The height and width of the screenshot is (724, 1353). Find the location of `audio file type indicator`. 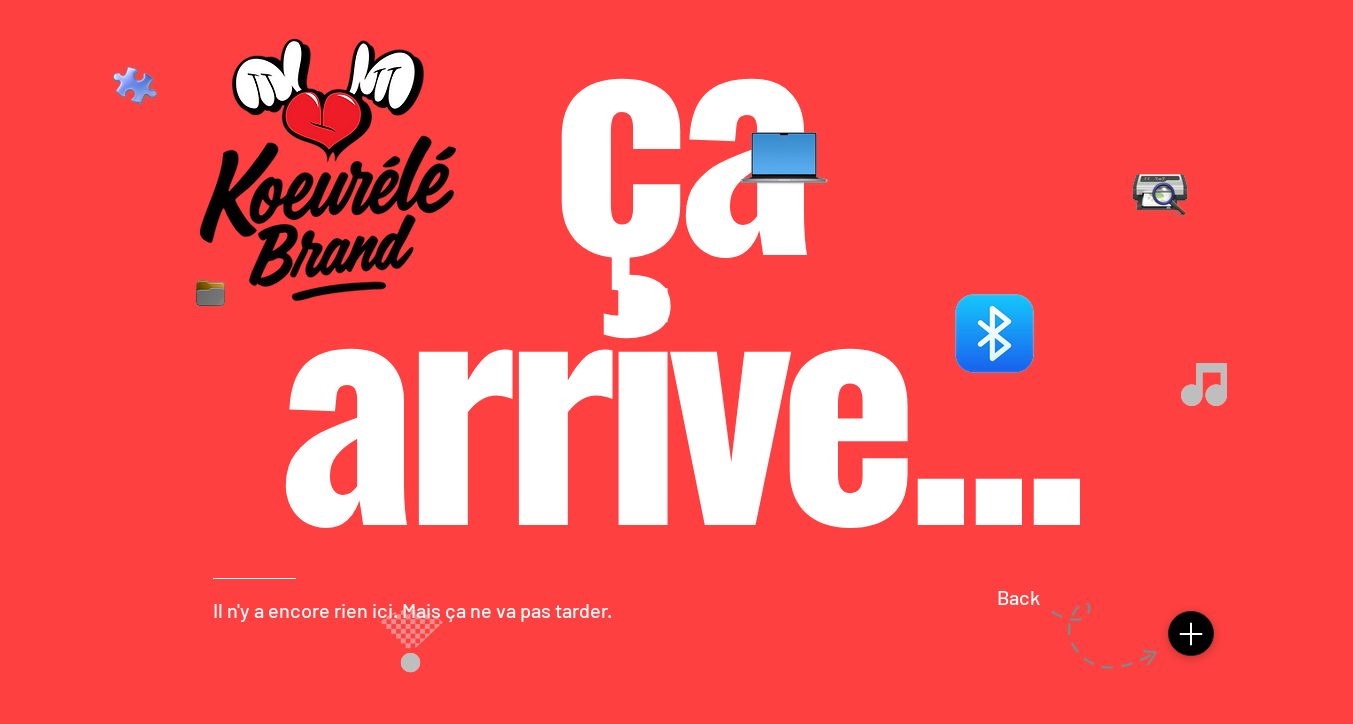

audio file type indicator is located at coordinates (1205, 384).